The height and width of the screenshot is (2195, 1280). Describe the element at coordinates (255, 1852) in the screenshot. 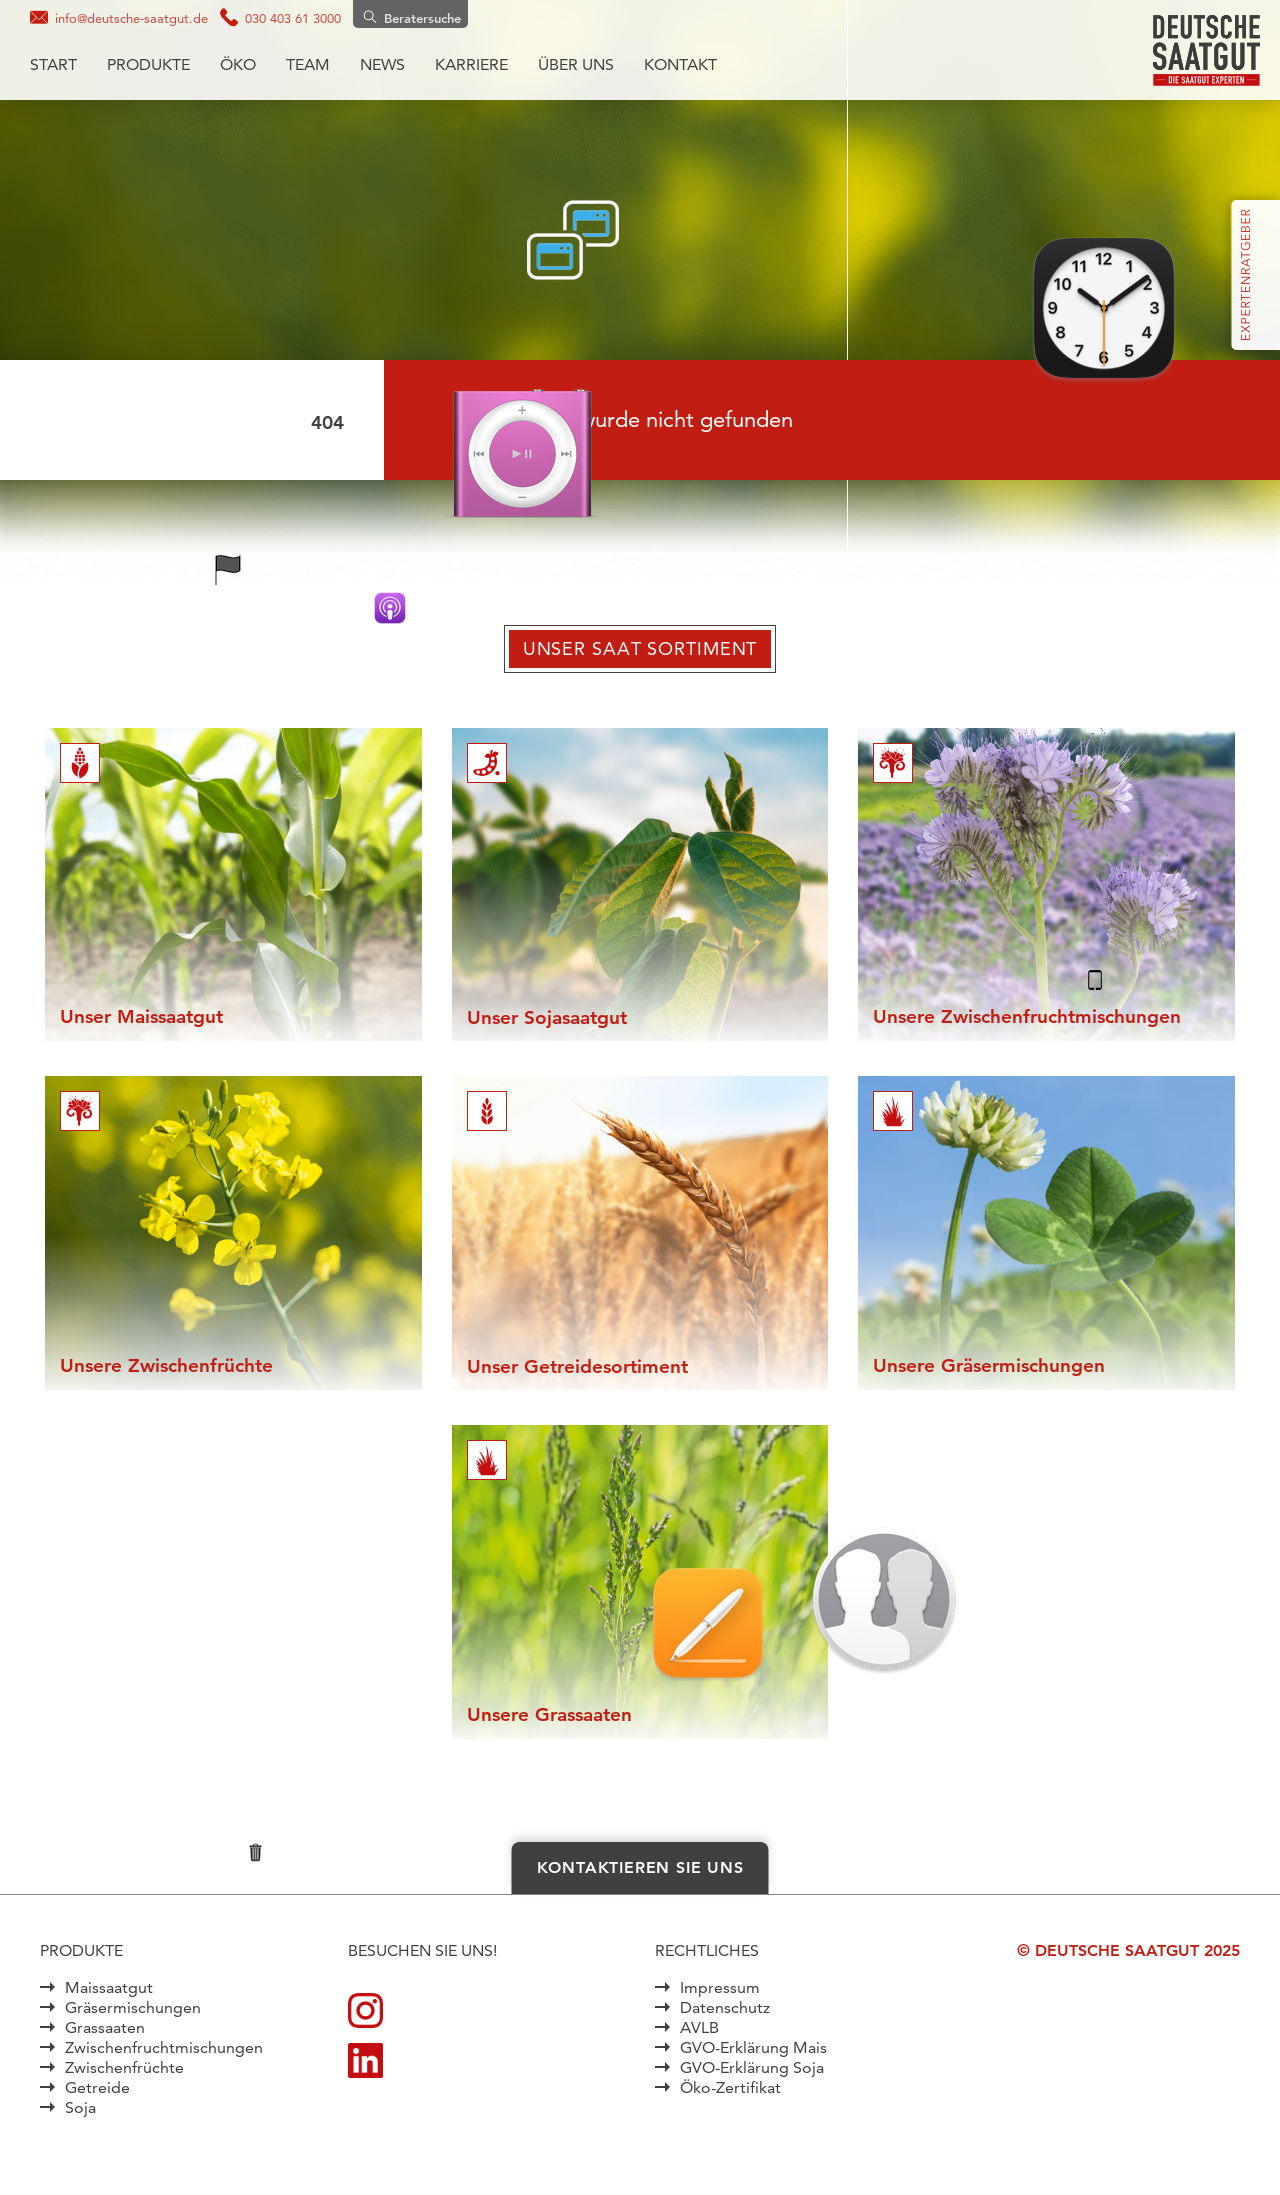

I see `view deleted emails in trash folder` at that location.